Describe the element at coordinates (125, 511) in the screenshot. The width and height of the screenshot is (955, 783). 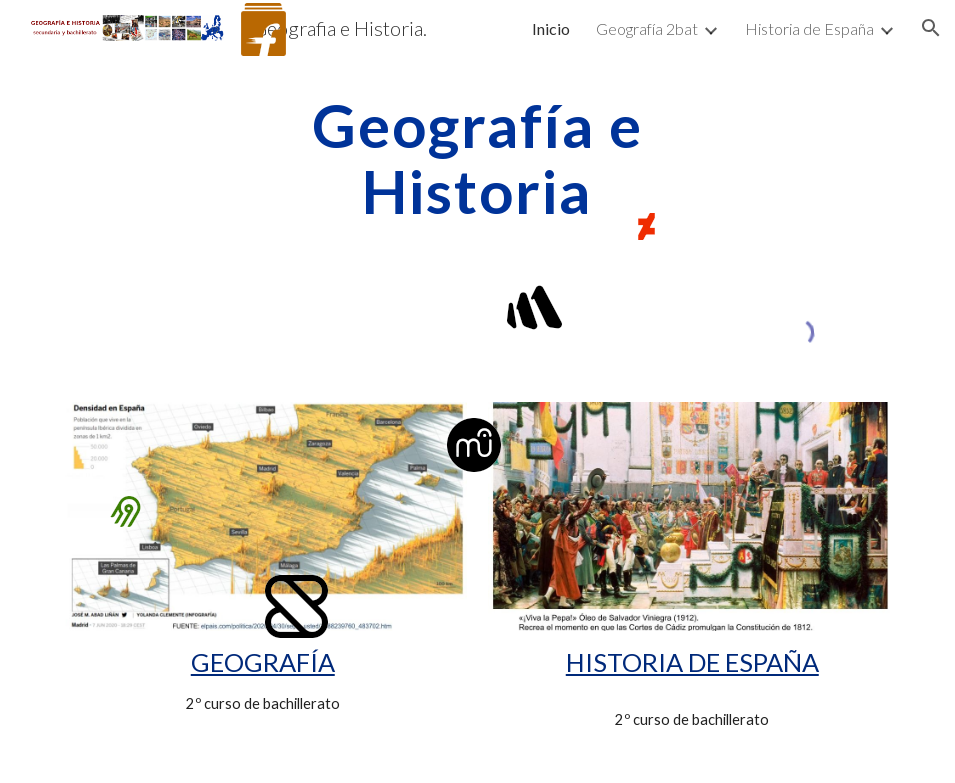
I see `airbyte logo - a data integration platform` at that location.